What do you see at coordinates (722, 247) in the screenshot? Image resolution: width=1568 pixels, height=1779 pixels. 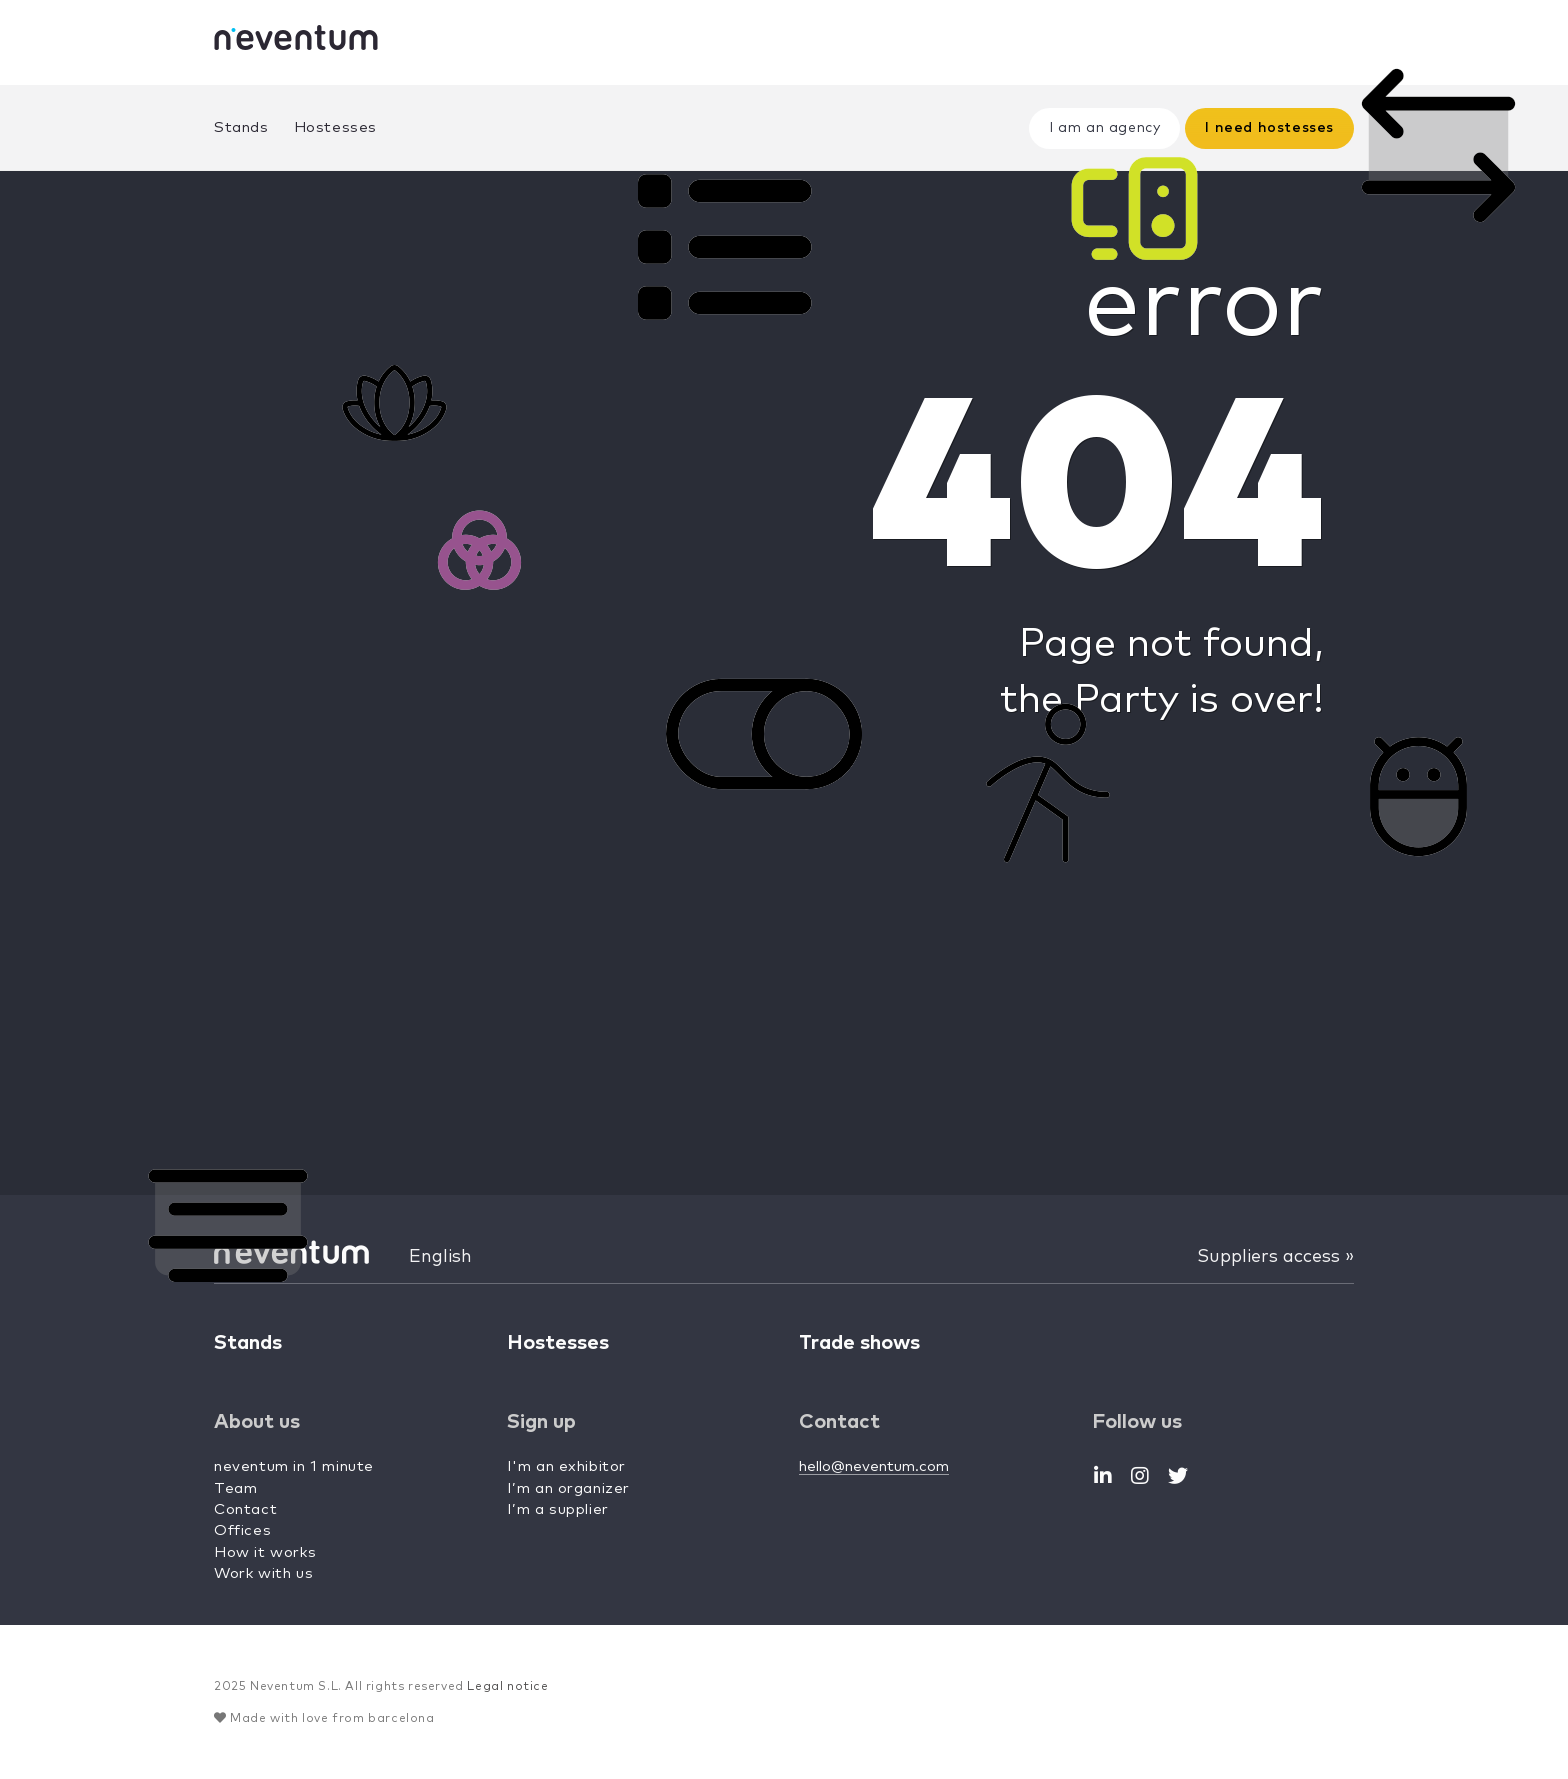 I see `view items in list format` at bounding box center [722, 247].